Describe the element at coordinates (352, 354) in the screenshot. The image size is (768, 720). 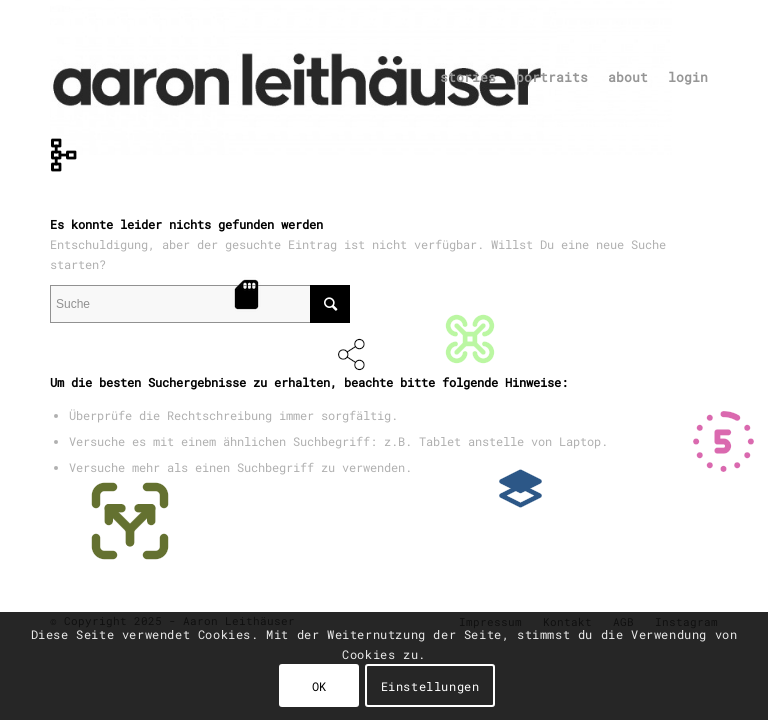
I see `share content to social networks` at that location.